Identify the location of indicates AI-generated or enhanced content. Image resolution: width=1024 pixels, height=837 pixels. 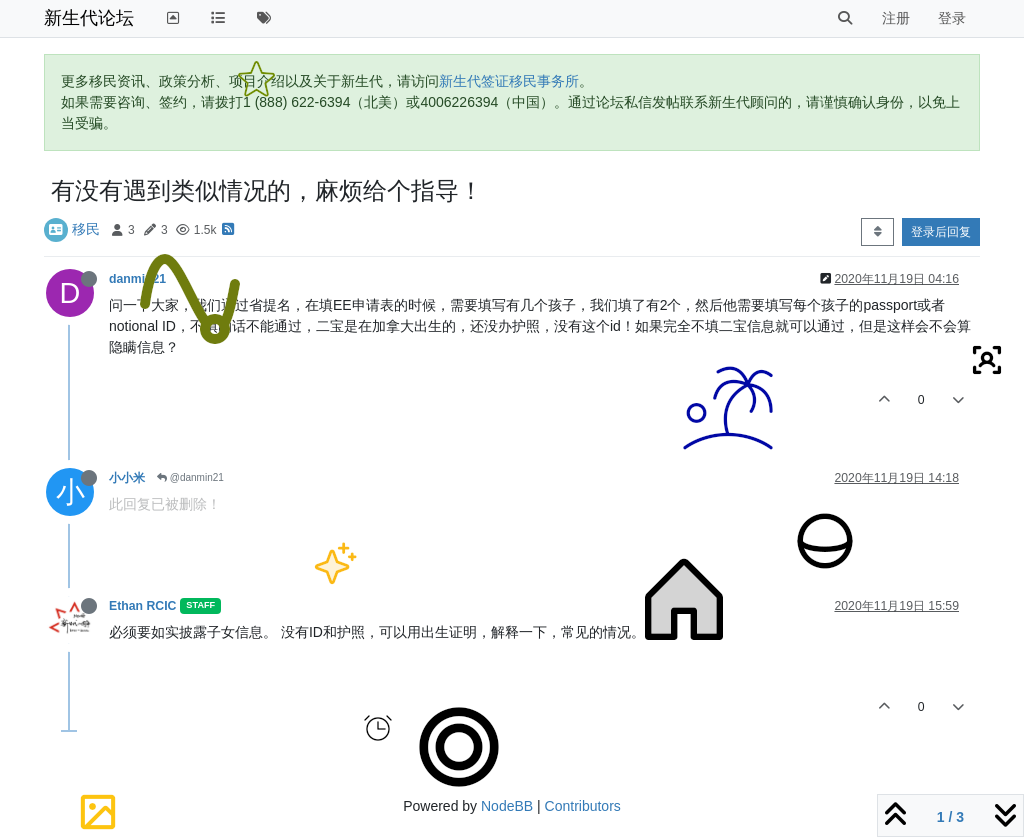
(335, 564).